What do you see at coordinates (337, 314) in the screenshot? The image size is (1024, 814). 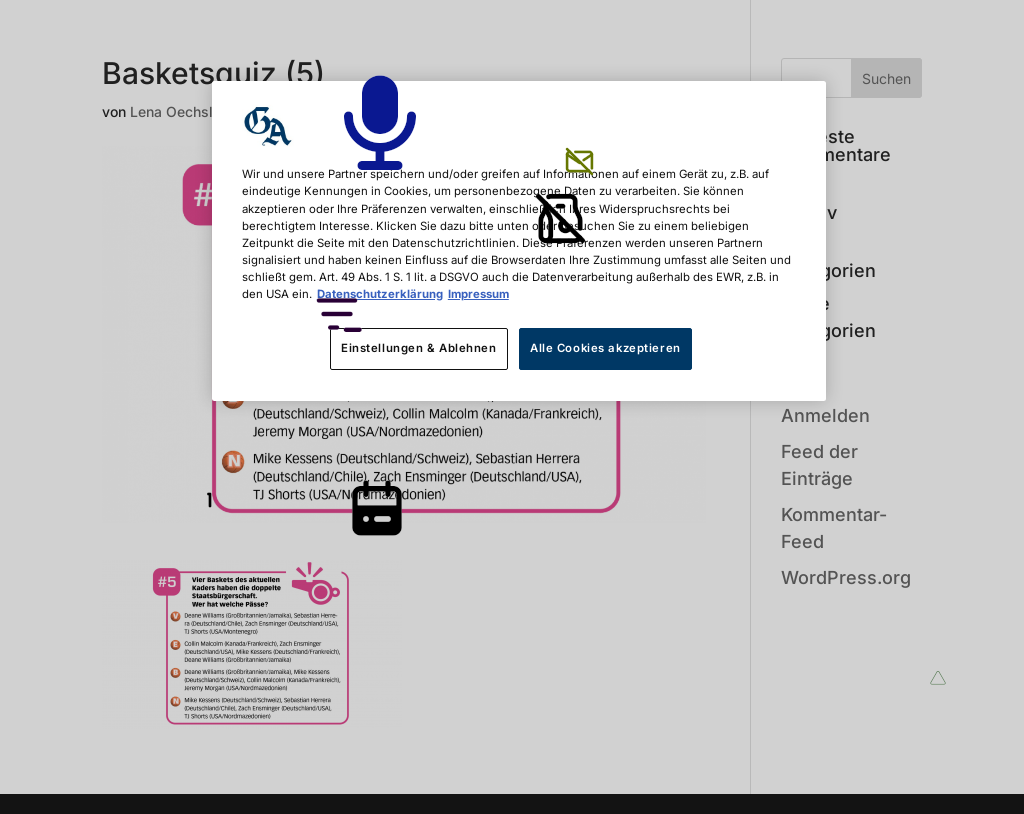 I see `remove a filter from current view` at bounding box center [337, 314].